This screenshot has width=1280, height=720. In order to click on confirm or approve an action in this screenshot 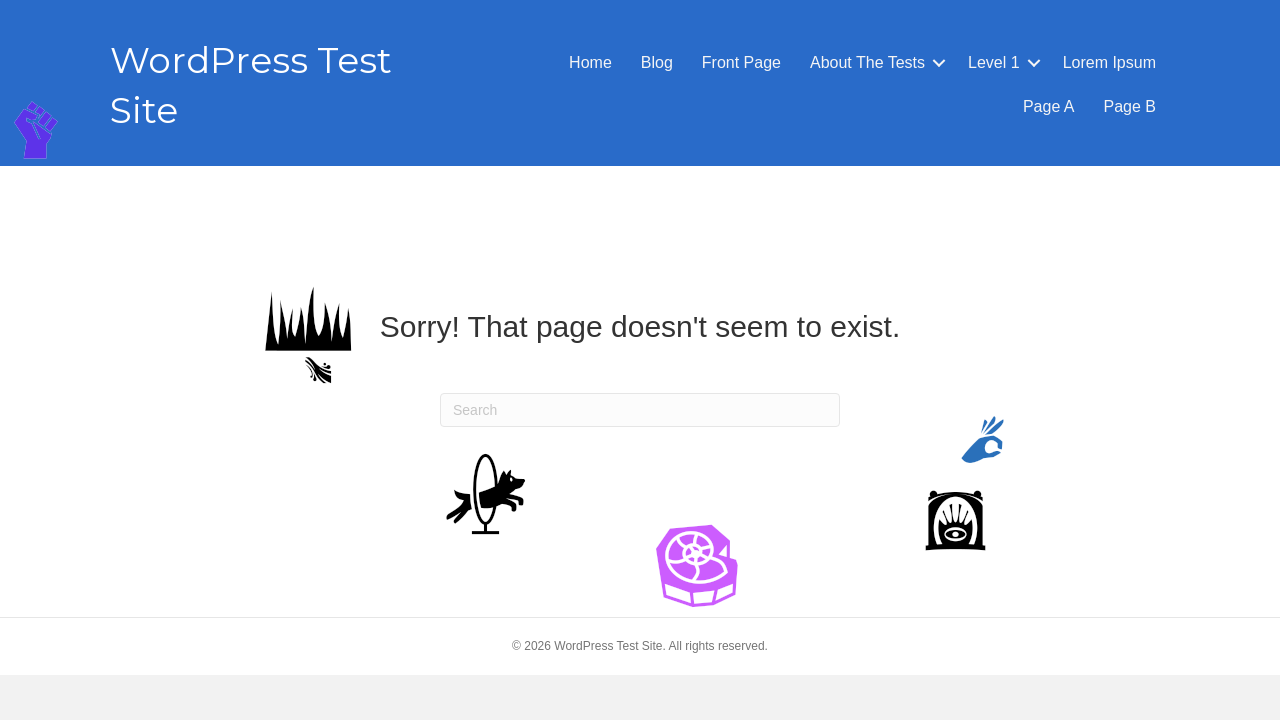, I will do `click(982, 439)`.